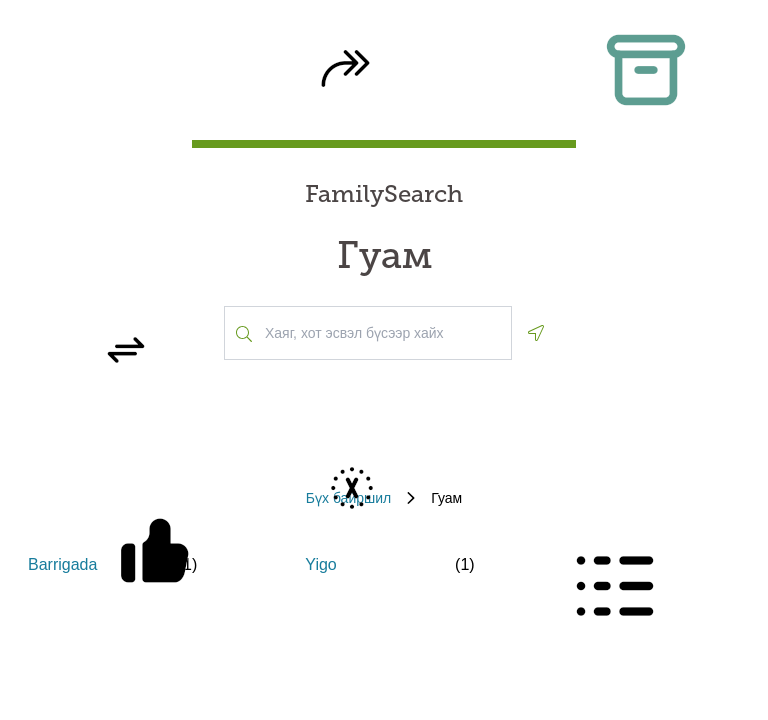  Describe the element at coordinates (345, 68) in the screenshot. I see `forward message or content to multiple recipients` at that location.